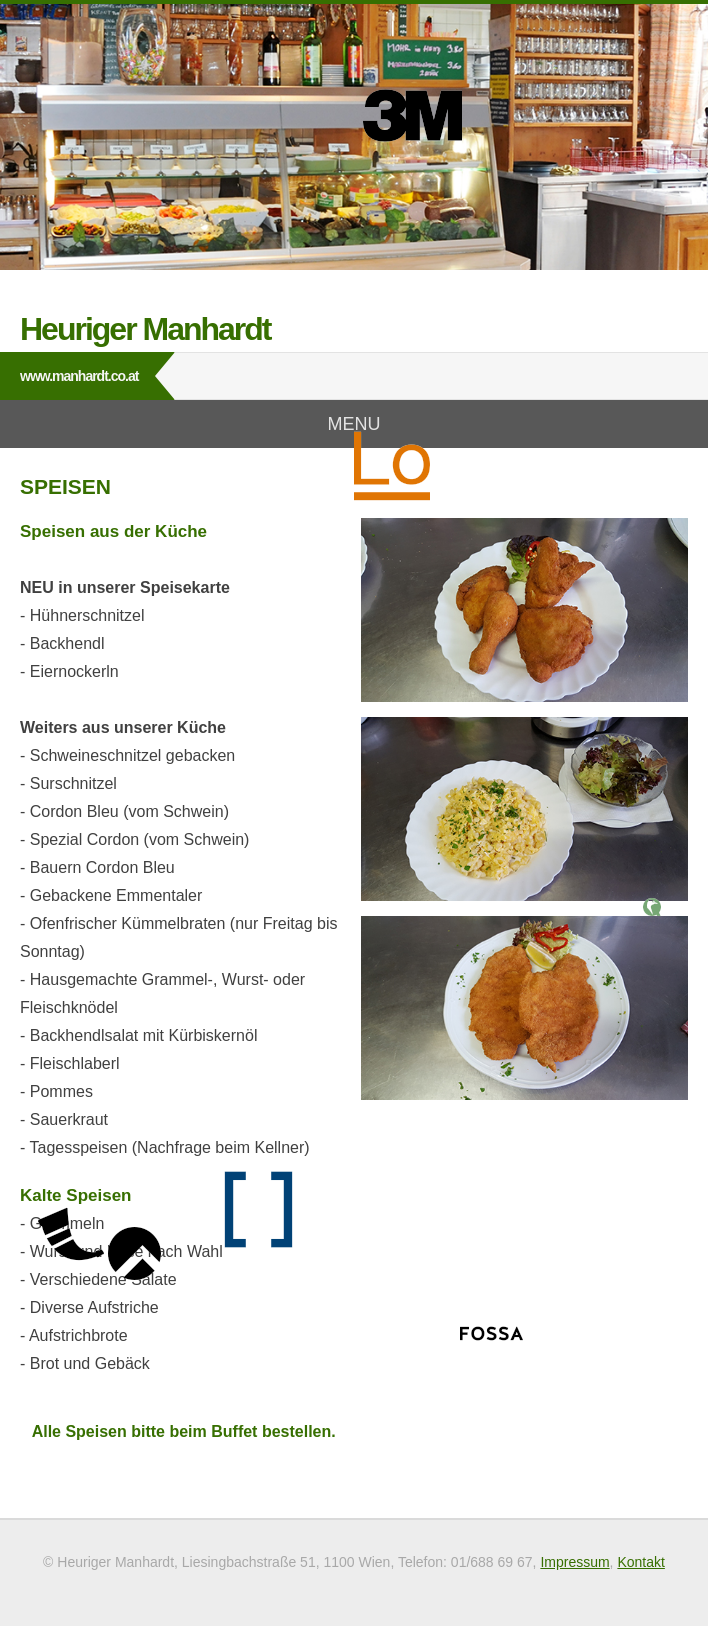  I want to click on QEMU virtualization software logo, so click(652, 907).